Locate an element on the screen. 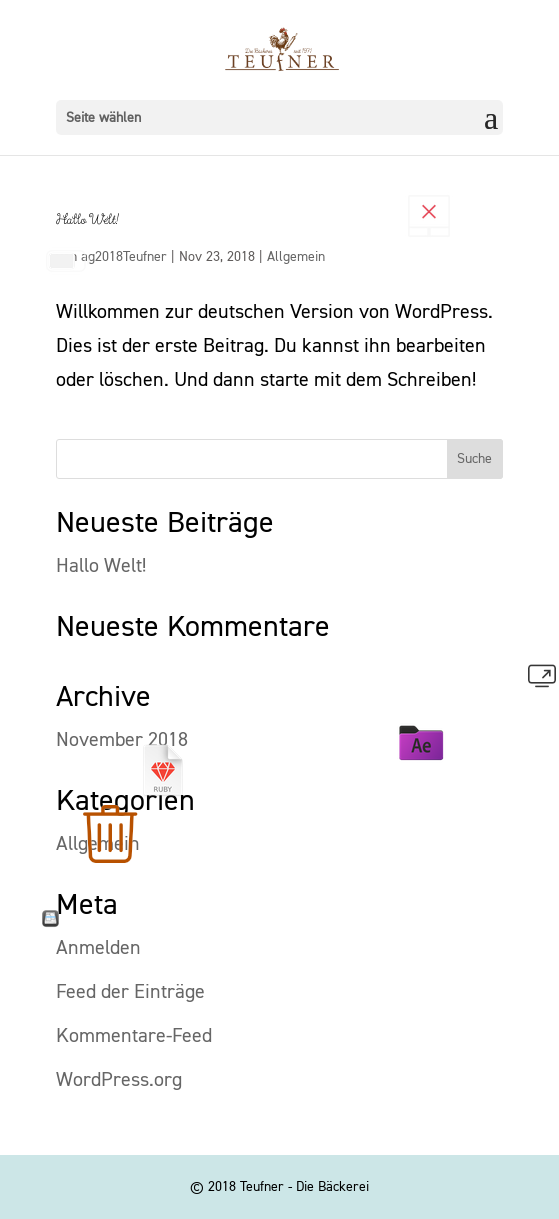 This screenshot has width=559, height=1219. folder containing Adobe After Effects project files is located at coordinates (421, 744).